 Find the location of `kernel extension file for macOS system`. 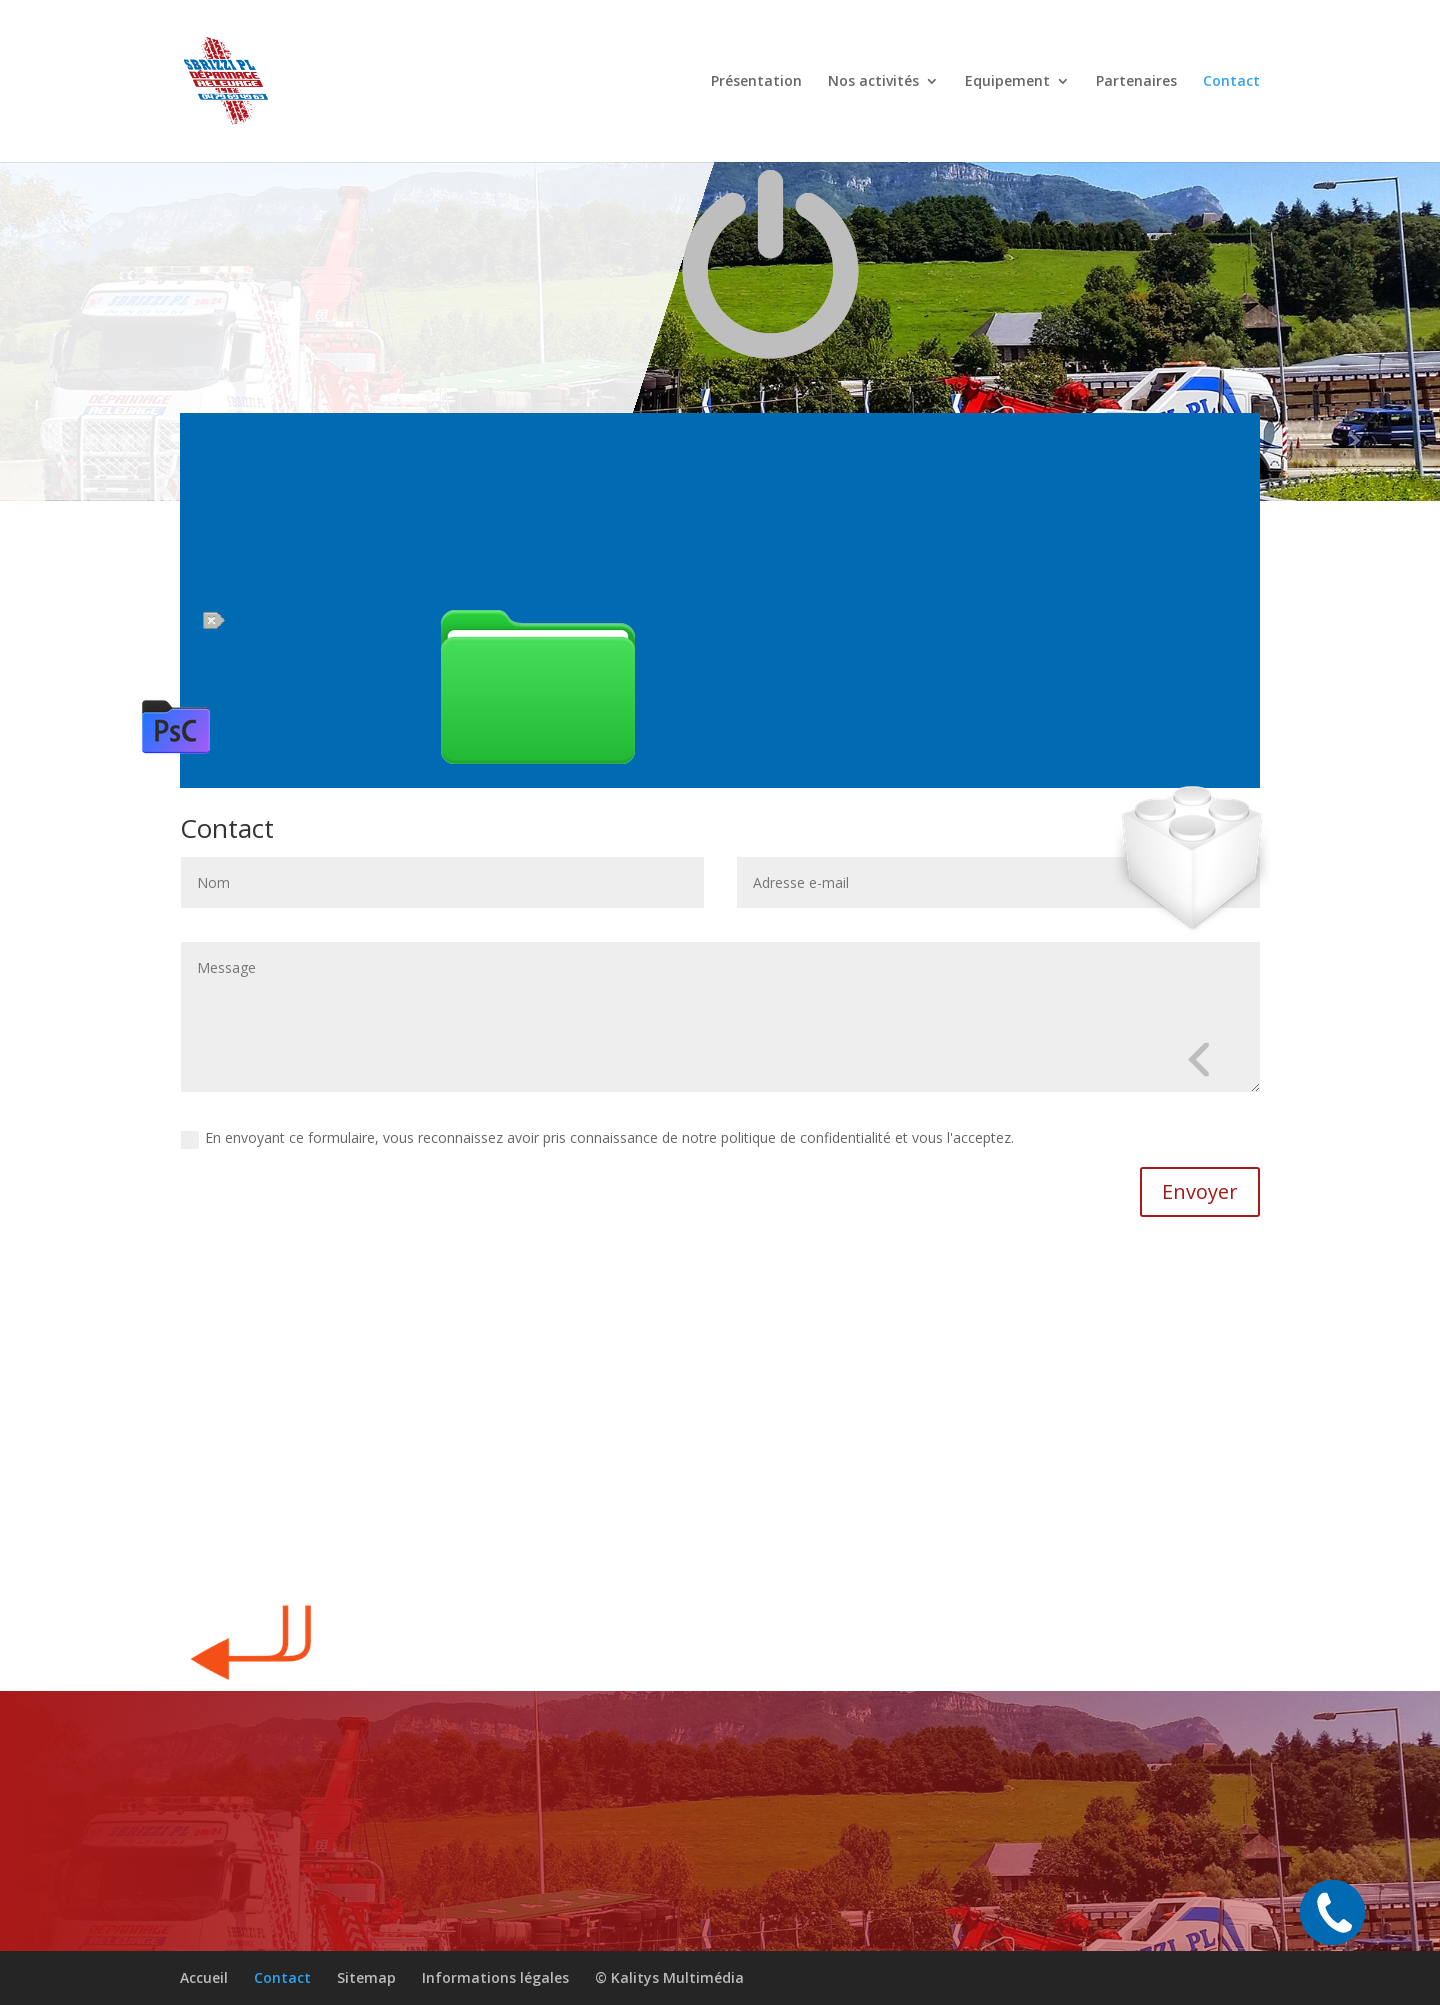

kernel extension file for macOS system is located at coordinates (1191, 858).